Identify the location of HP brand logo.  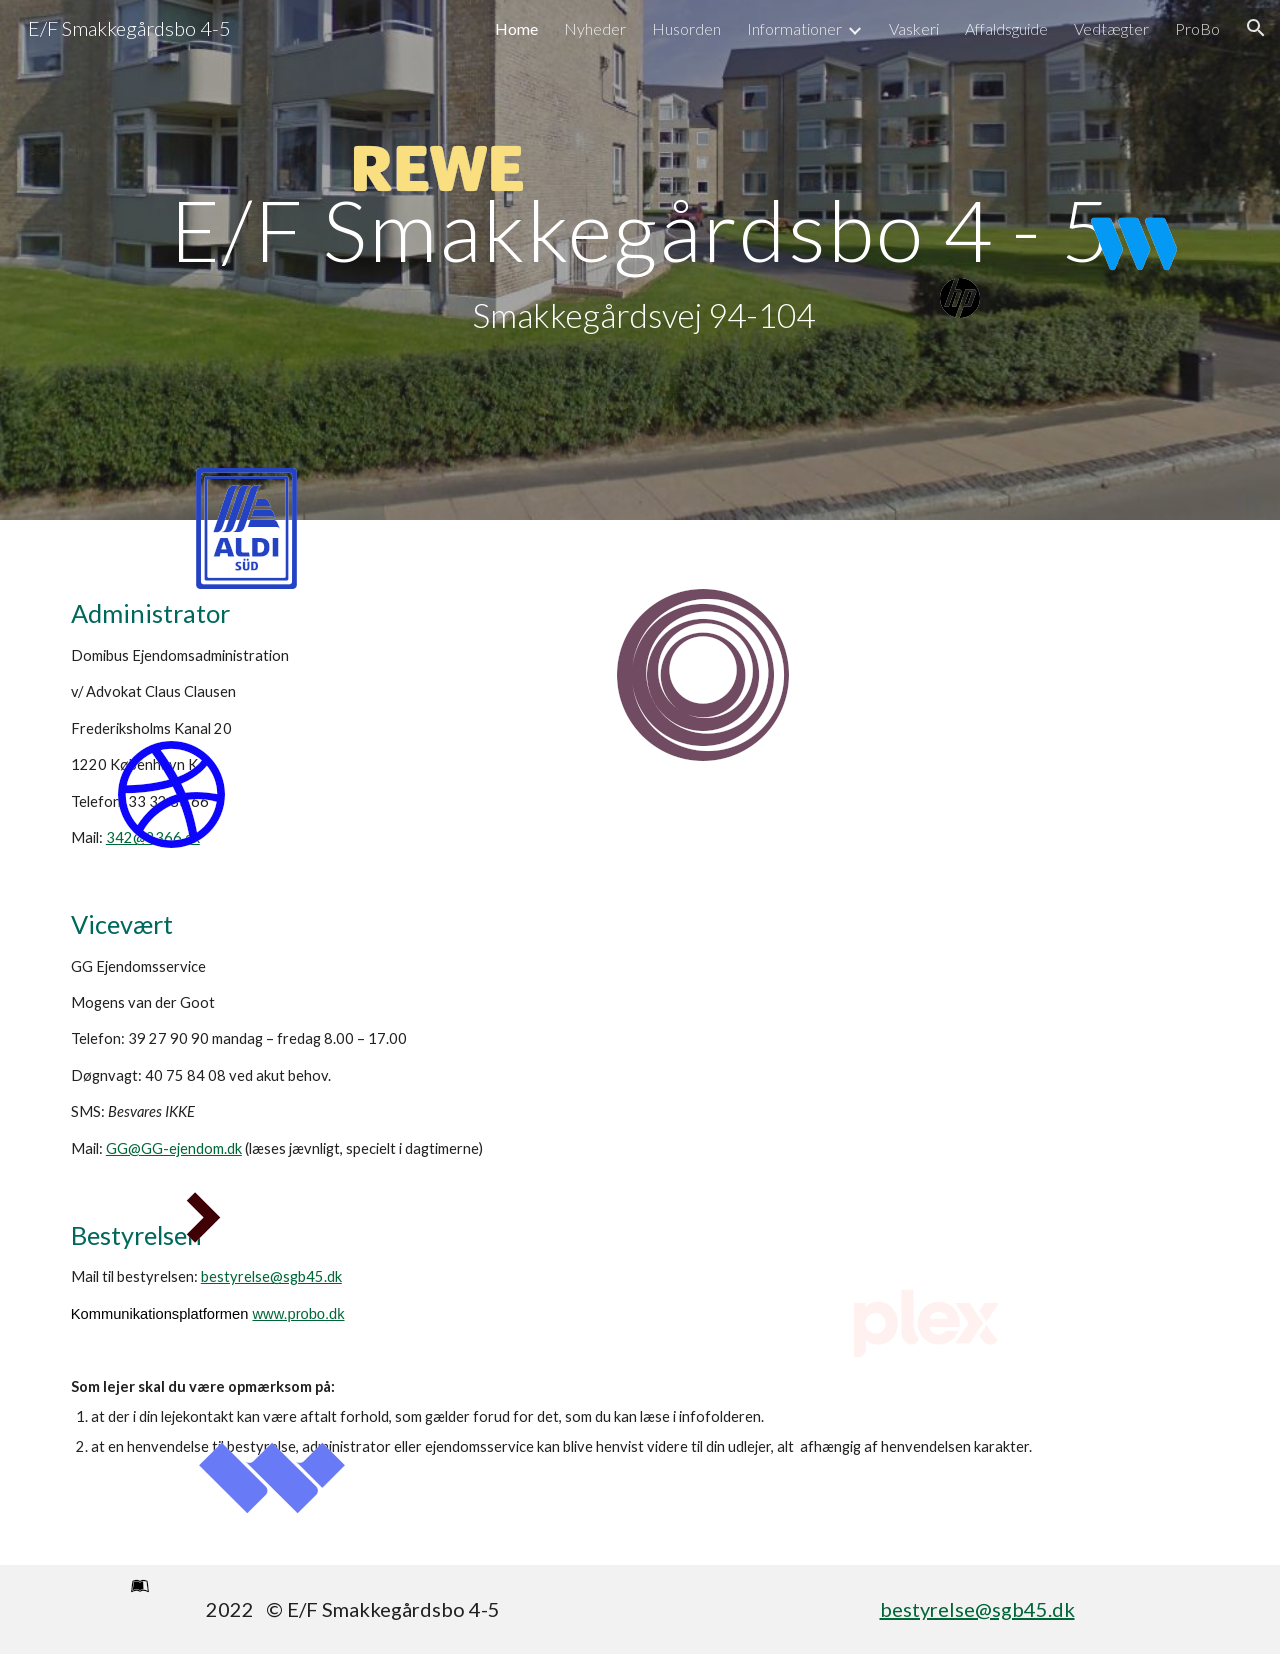
(960, 298).